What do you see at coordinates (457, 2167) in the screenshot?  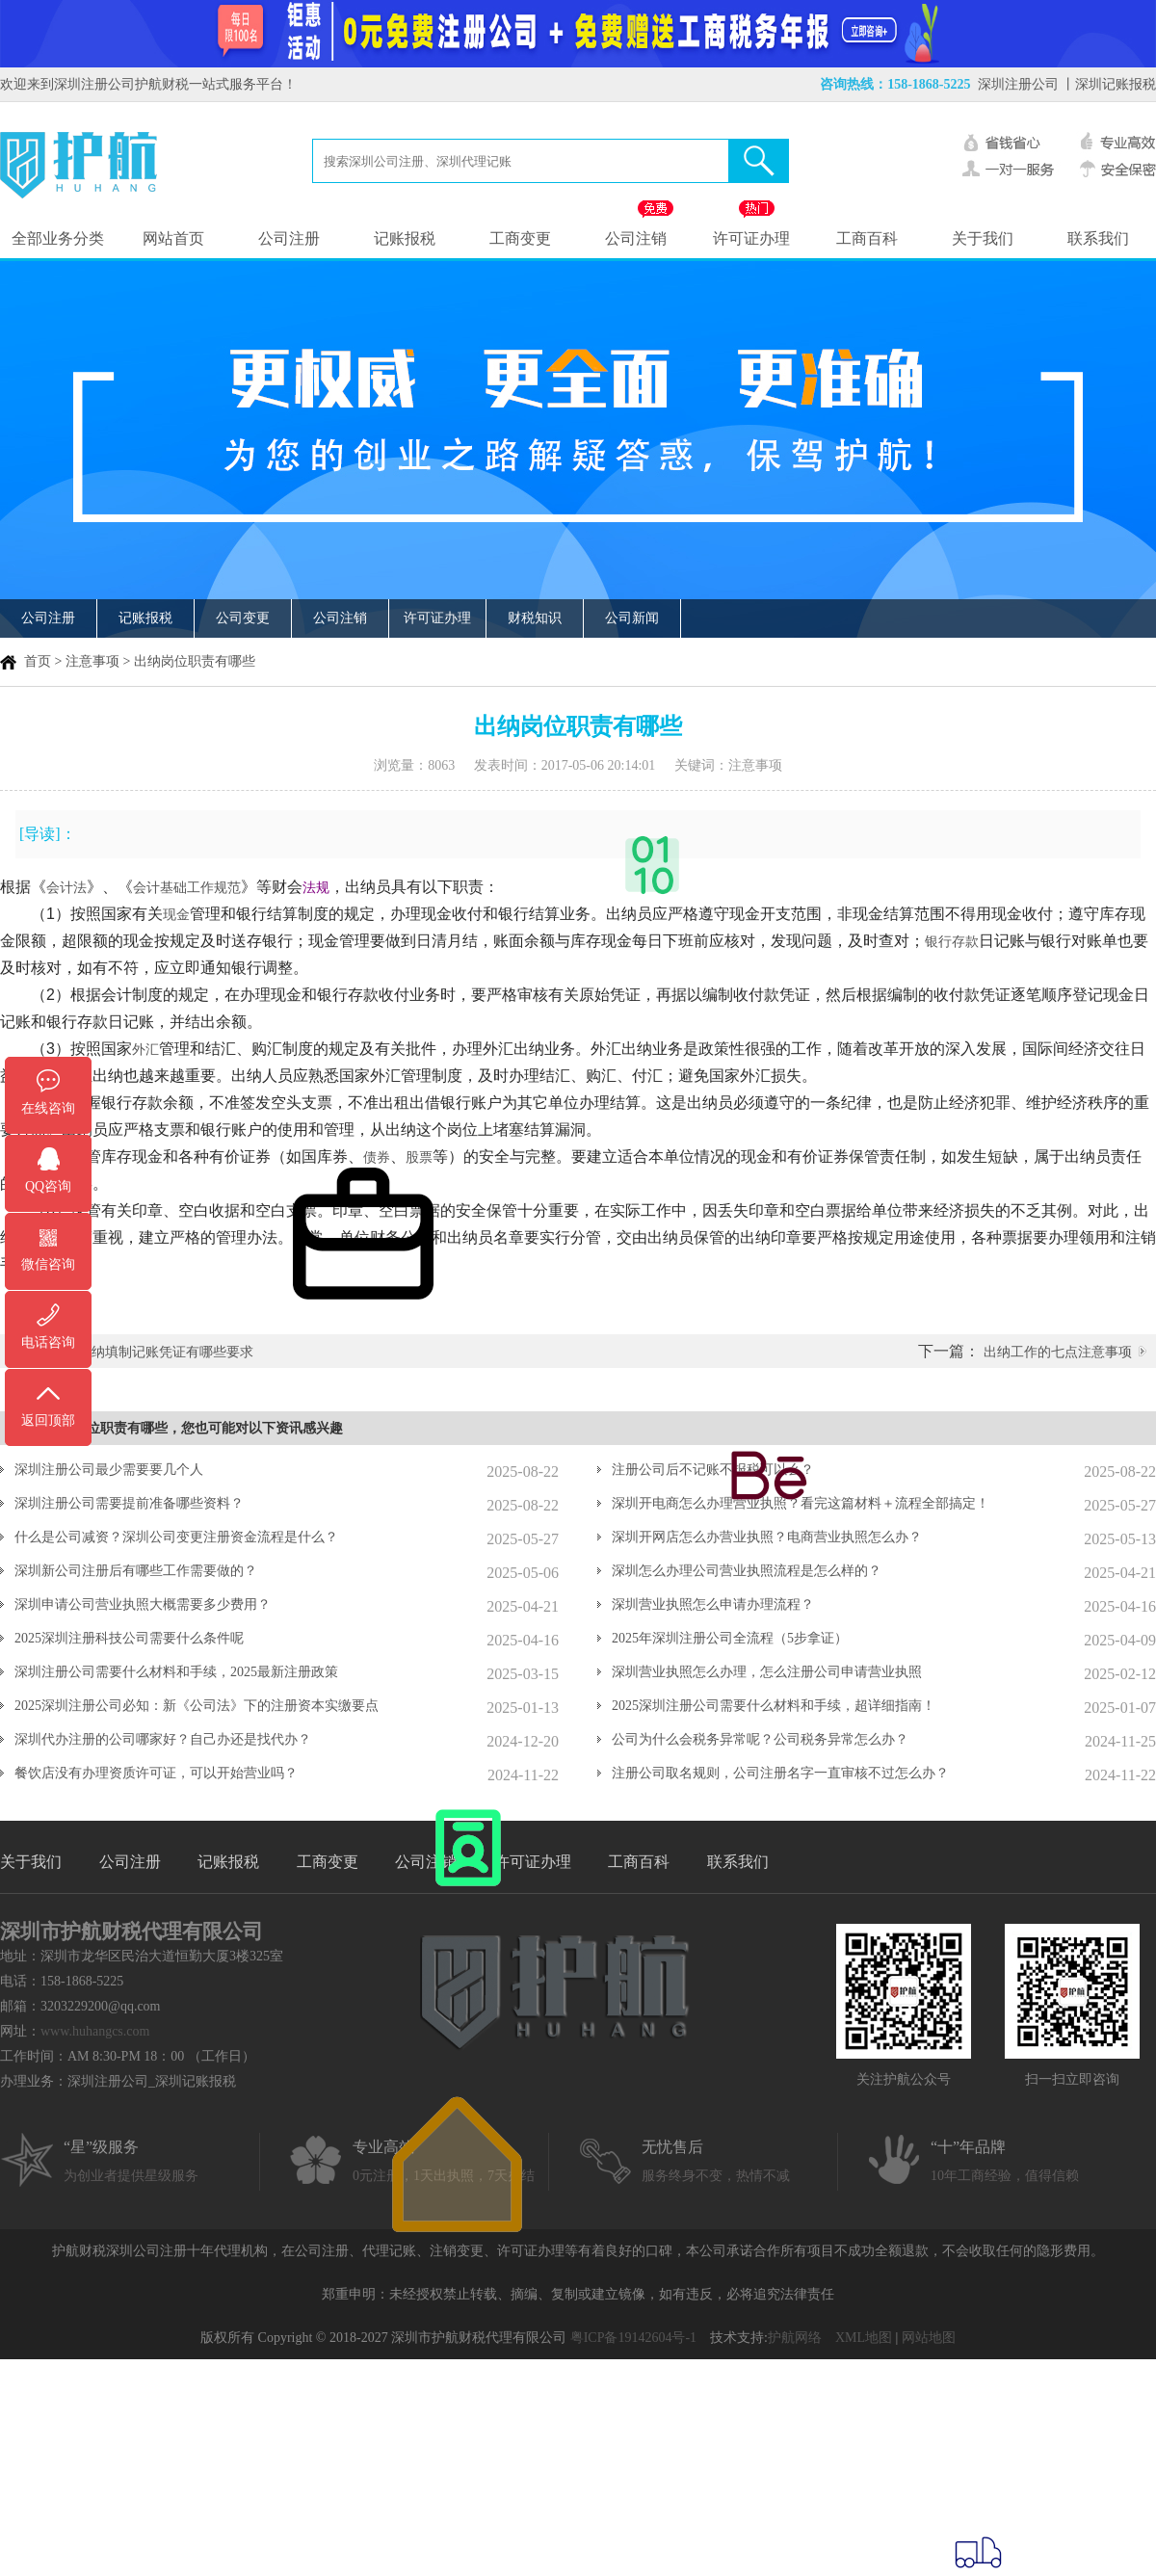 I see `go to home screen` at bounding box center [457, 2167].